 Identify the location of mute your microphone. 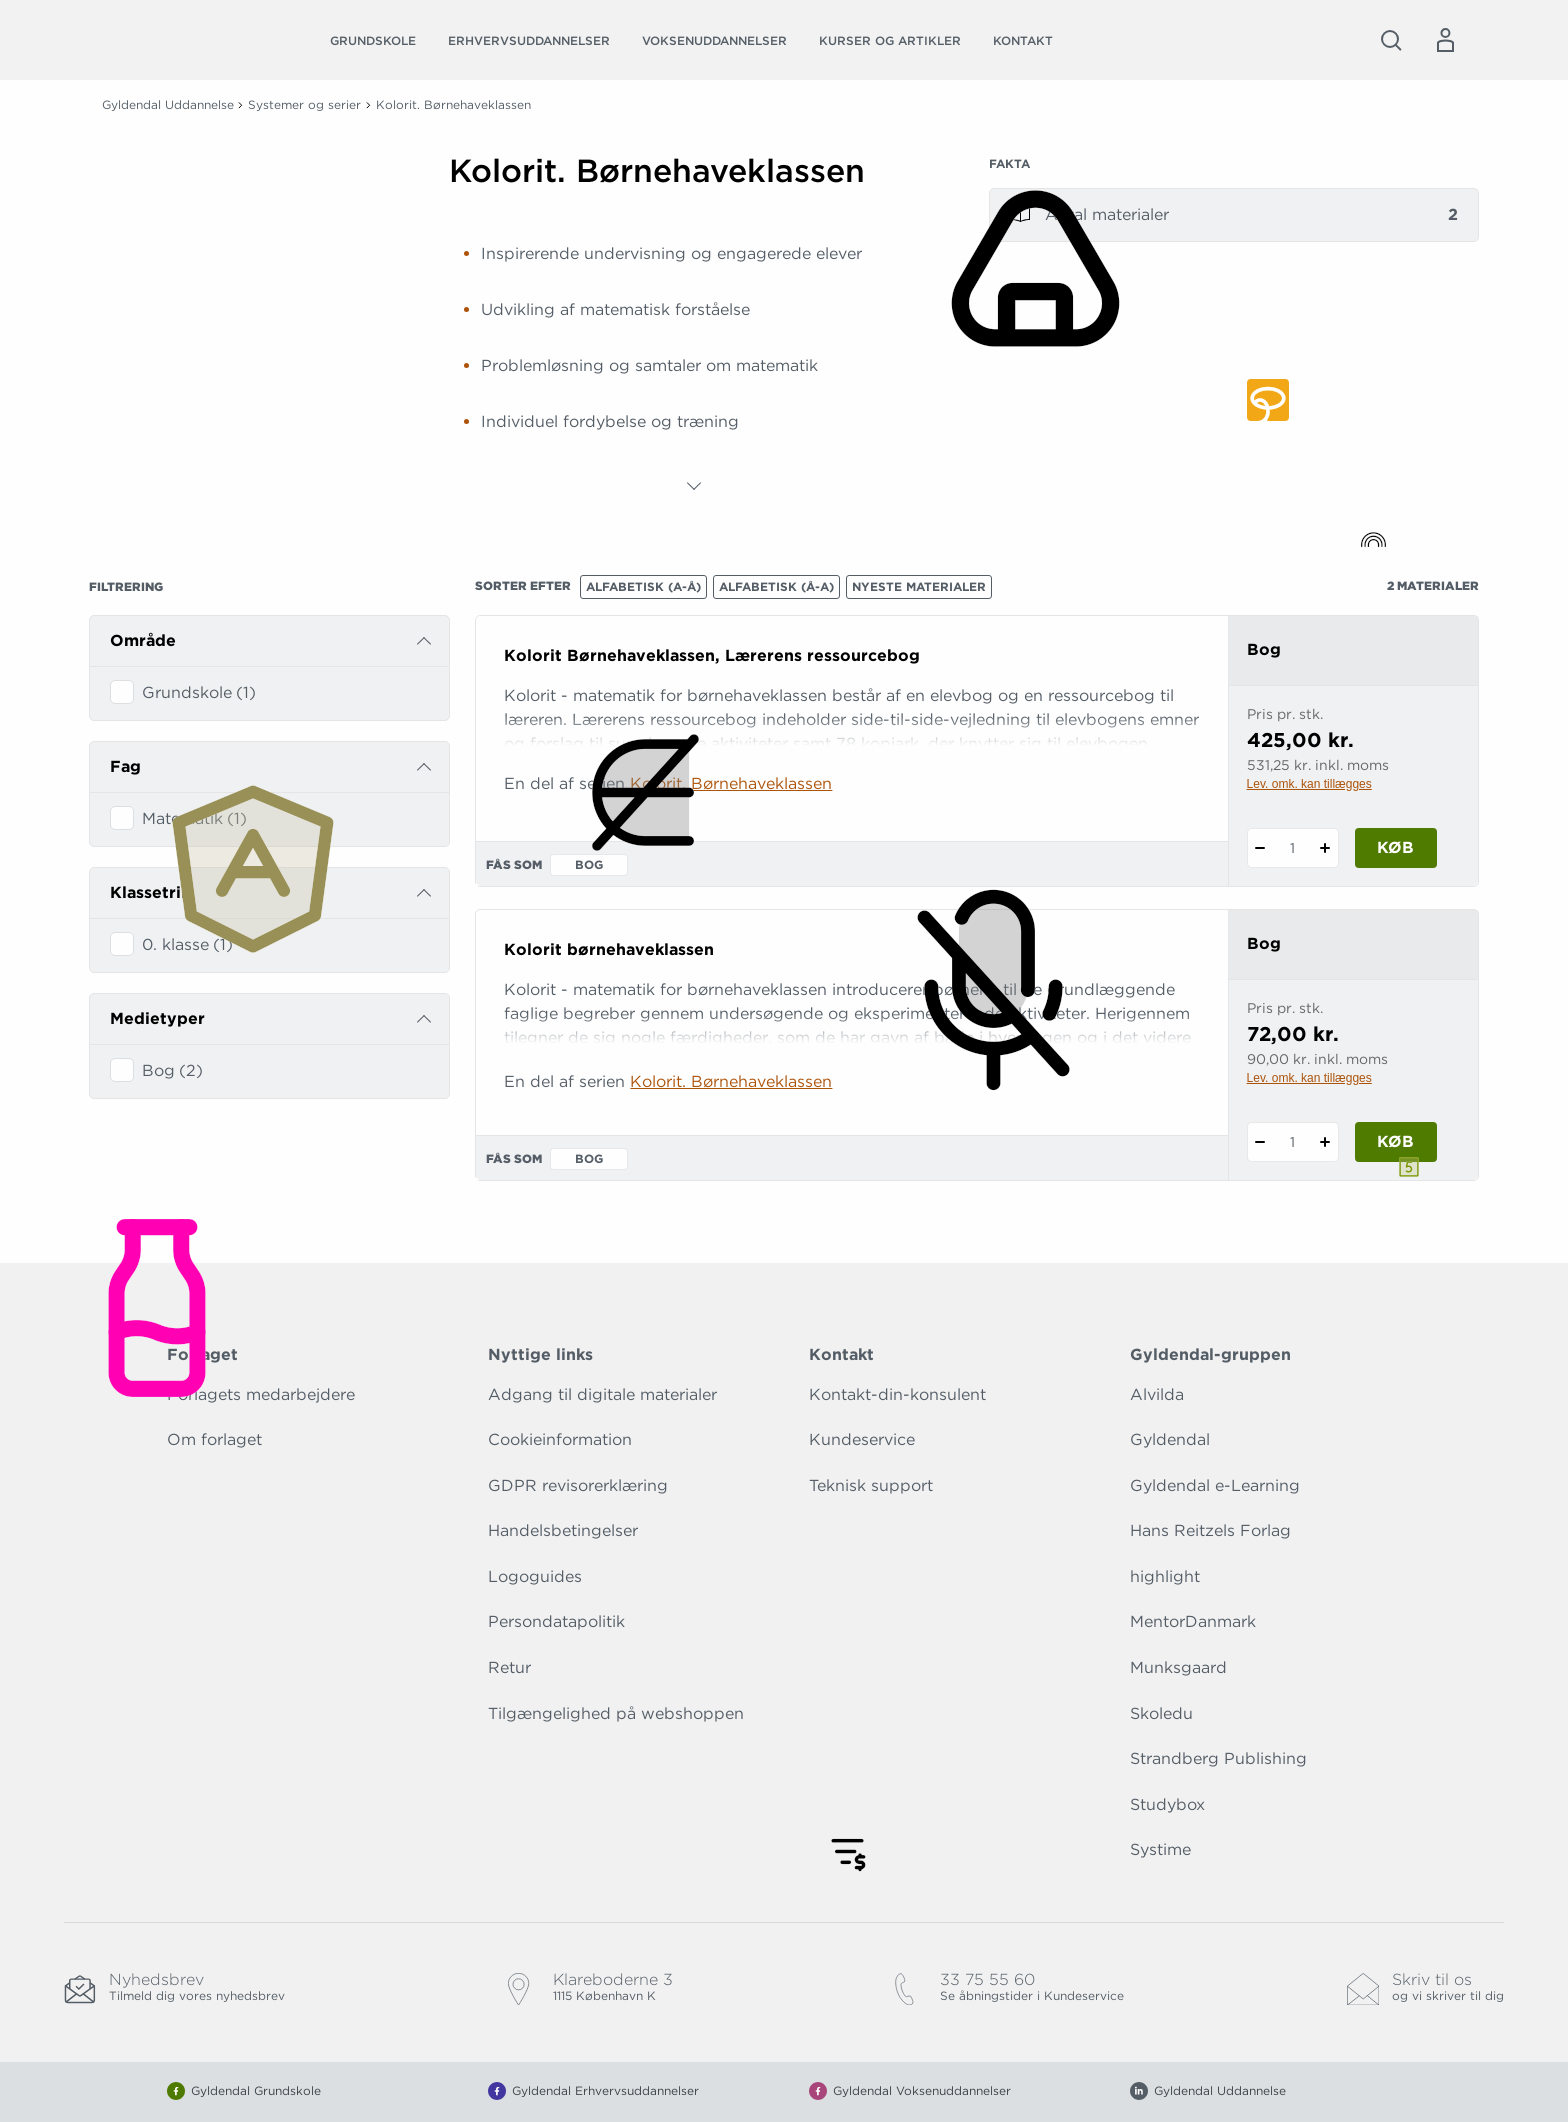
(993, 986).